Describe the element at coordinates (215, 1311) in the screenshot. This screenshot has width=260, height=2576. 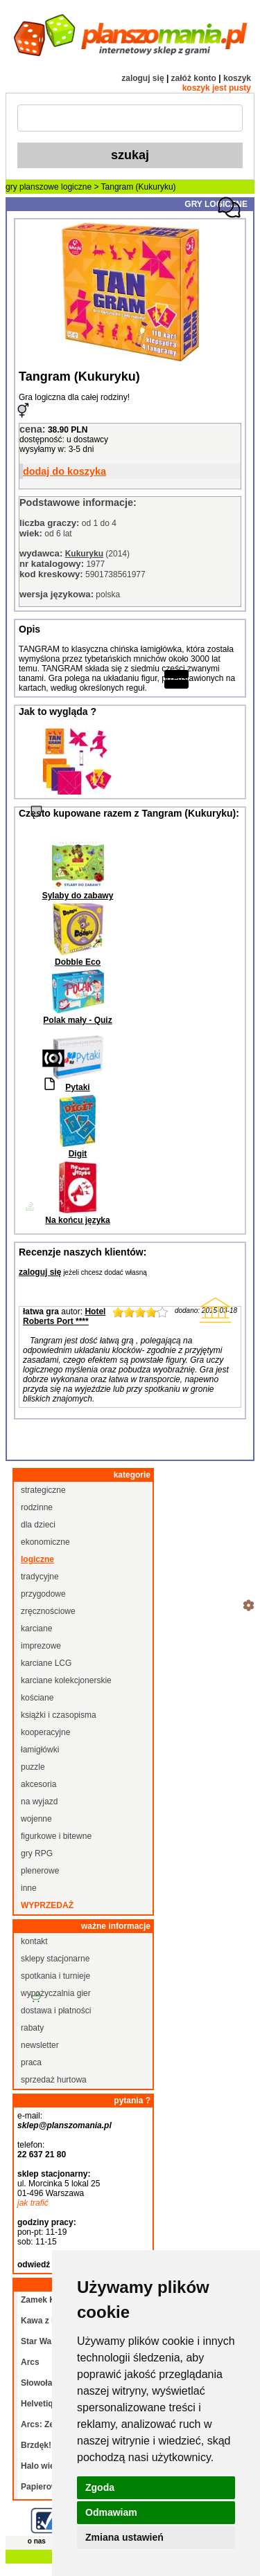
I see `access banking or financial services` at that location.